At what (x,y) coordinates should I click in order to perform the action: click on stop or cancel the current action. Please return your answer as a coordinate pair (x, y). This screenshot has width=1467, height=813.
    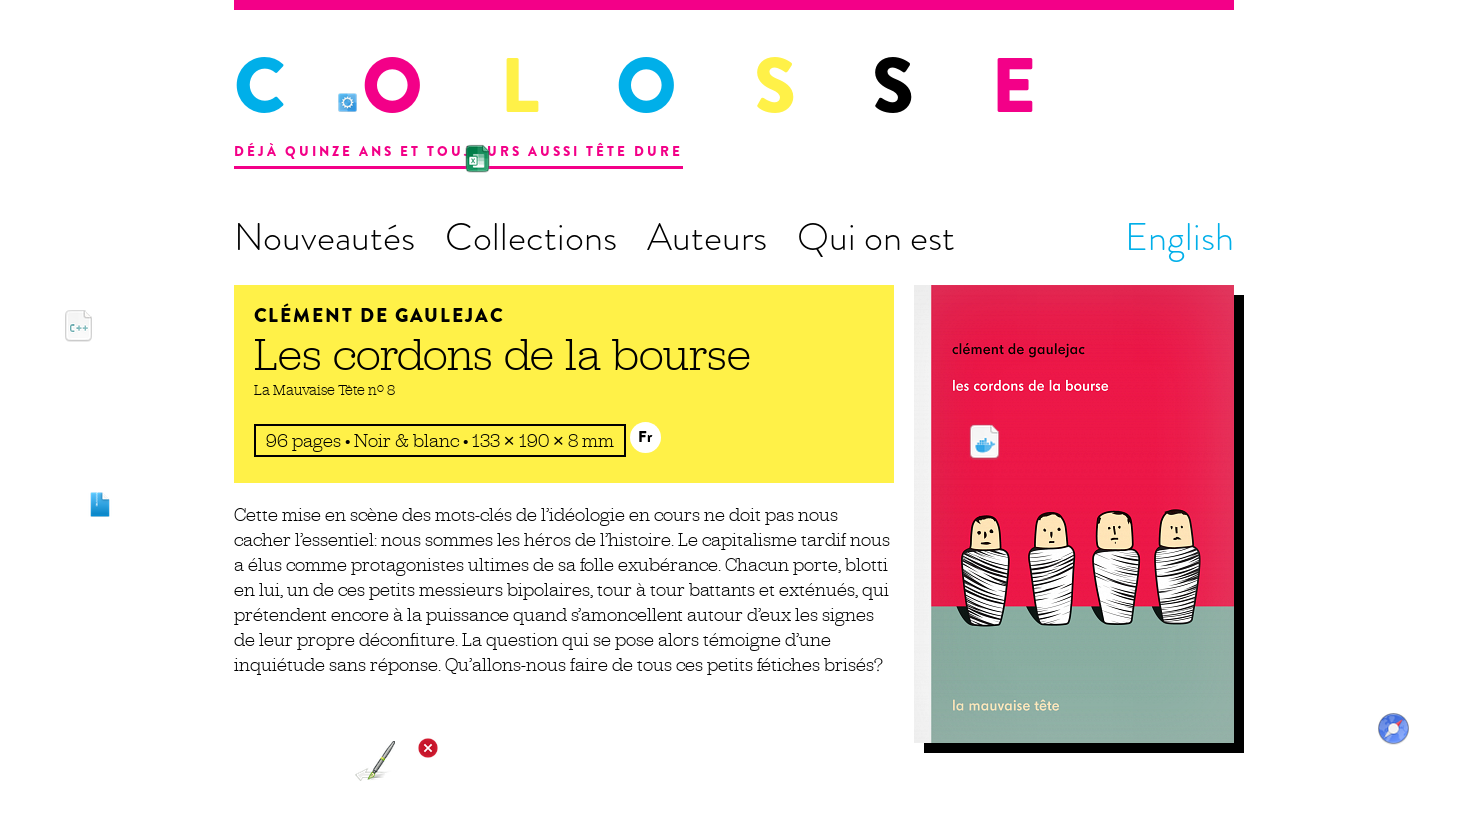
    Looking at the image, I should click on (428, 748).